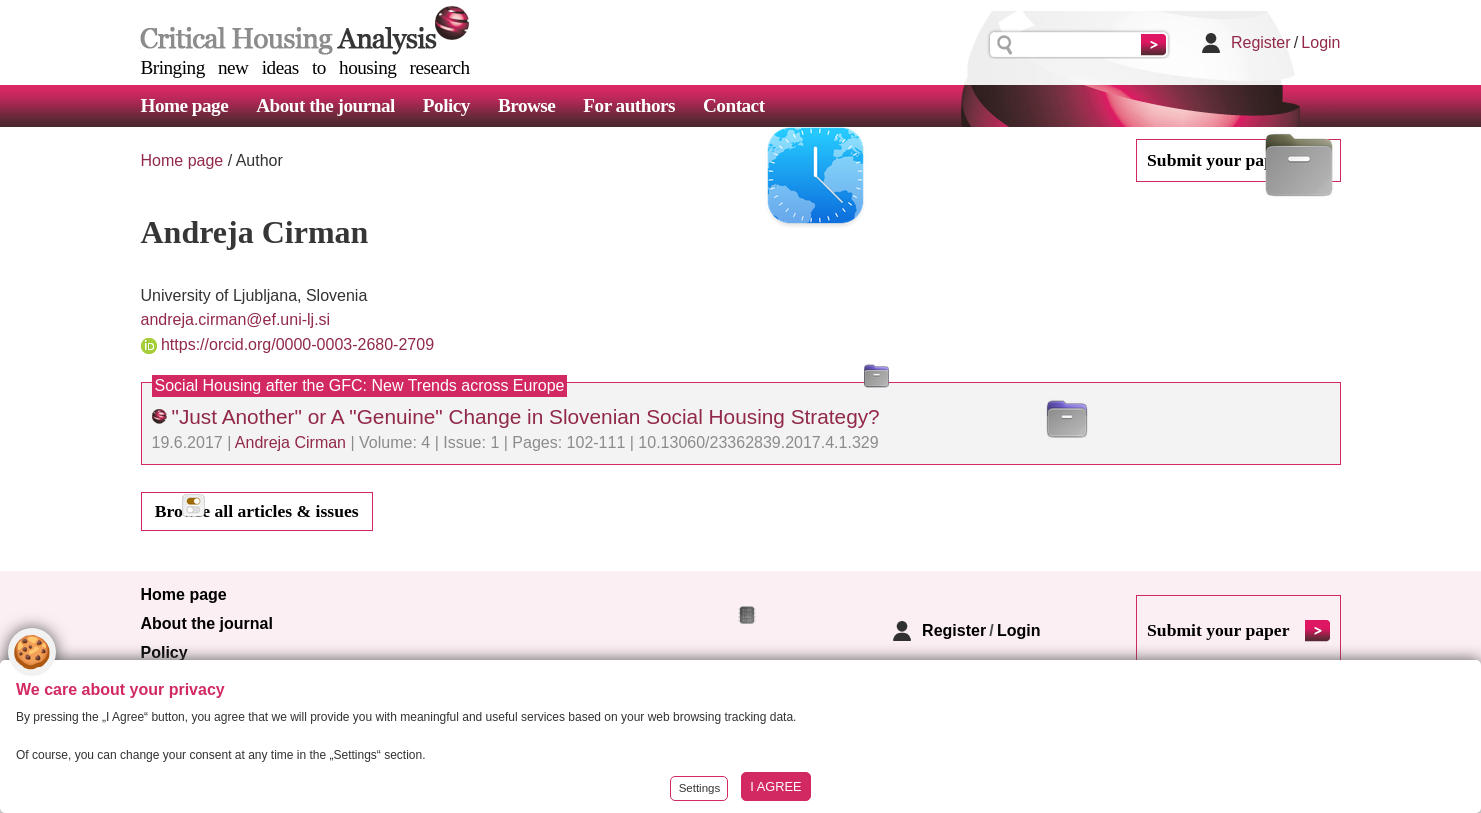  What do you see at coordinates (876, 375) in the screenshot?
I see `open the nautilus file manager` at bounding box center [876, 375].